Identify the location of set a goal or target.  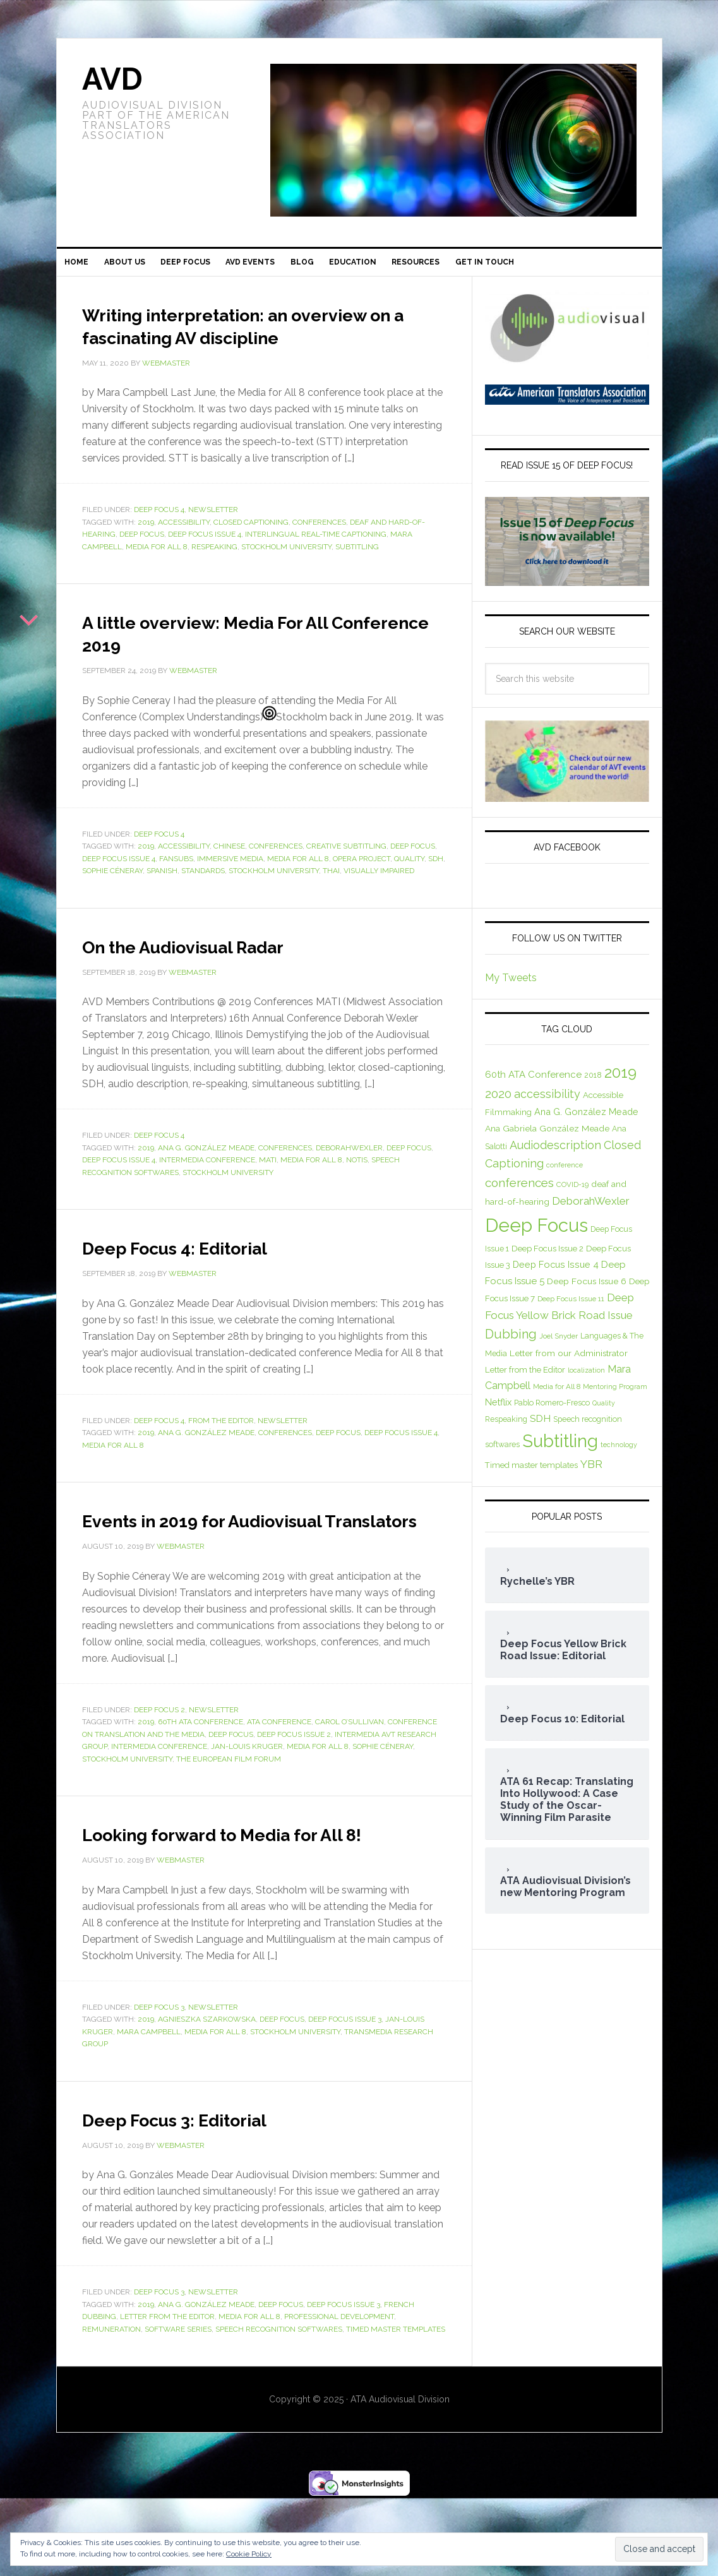
(269, 713).